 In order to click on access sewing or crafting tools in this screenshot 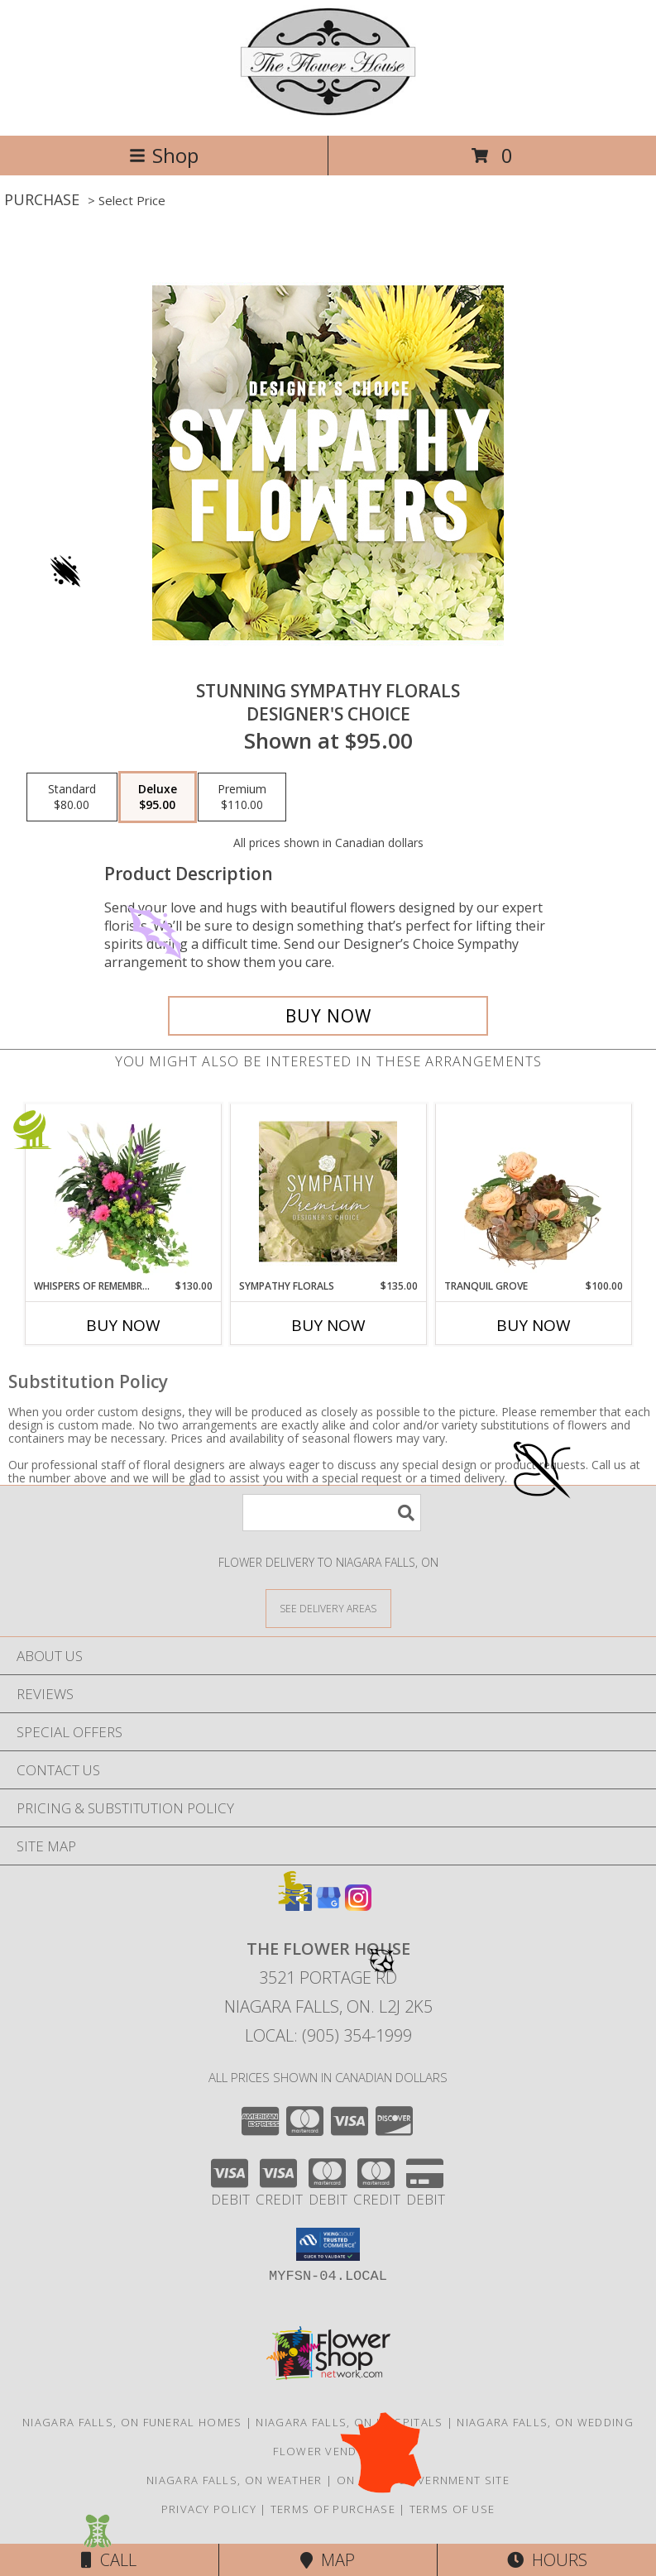, I will do `click(542, 1470)`.